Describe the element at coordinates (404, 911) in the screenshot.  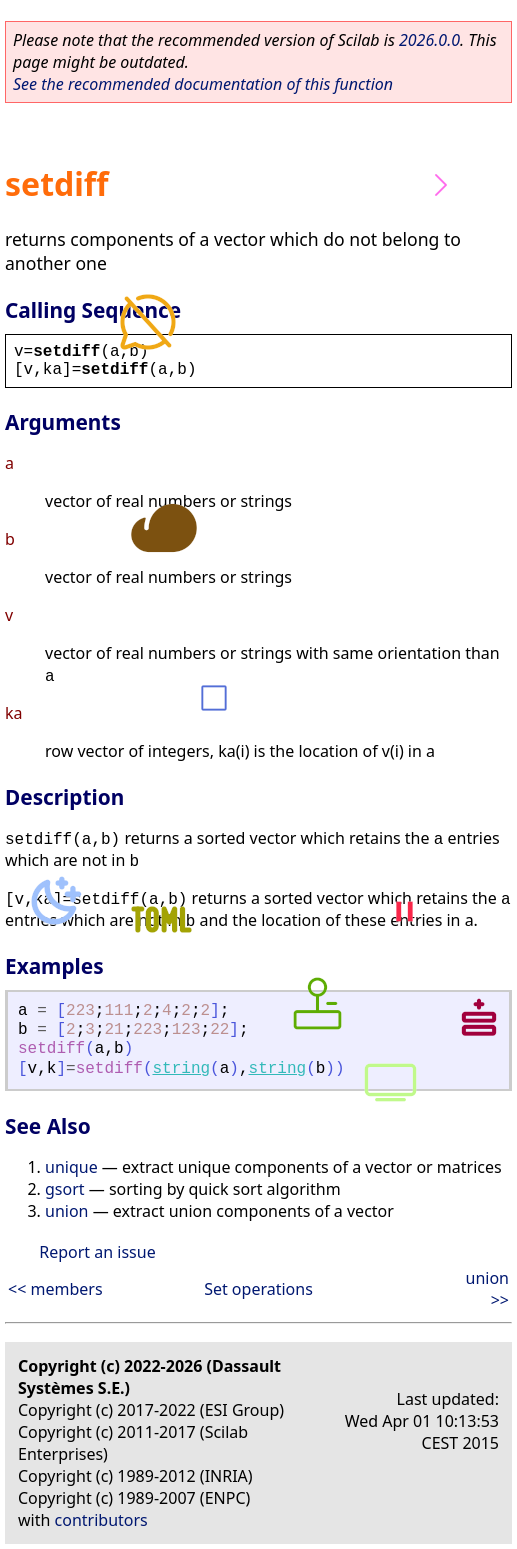
I see `pause media playback` at that location.